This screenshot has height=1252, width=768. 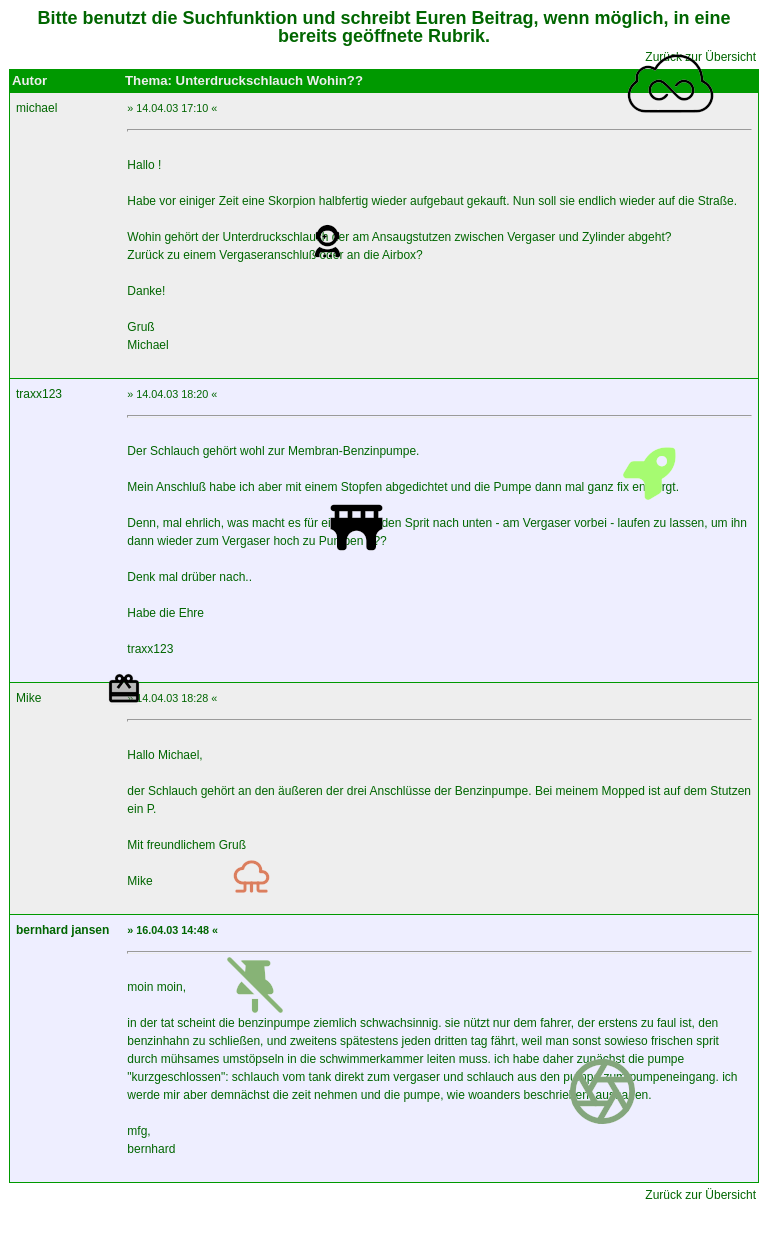 I want to click on view bridge or overpass locations, so click(x=356, y=527).